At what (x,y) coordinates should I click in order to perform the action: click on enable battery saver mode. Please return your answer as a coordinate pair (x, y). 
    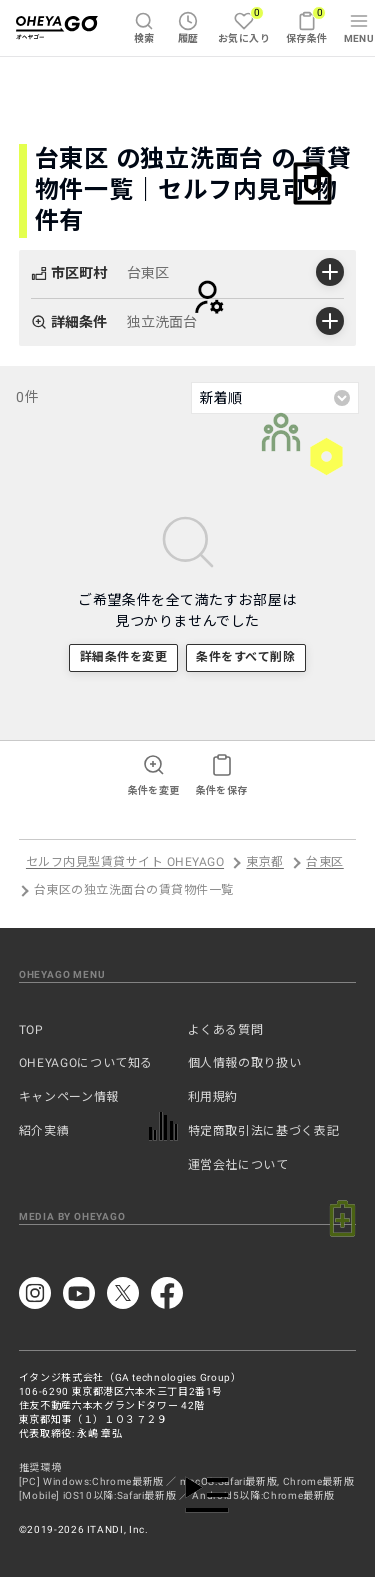
    Looking at the image, I should click on (342, 1218).